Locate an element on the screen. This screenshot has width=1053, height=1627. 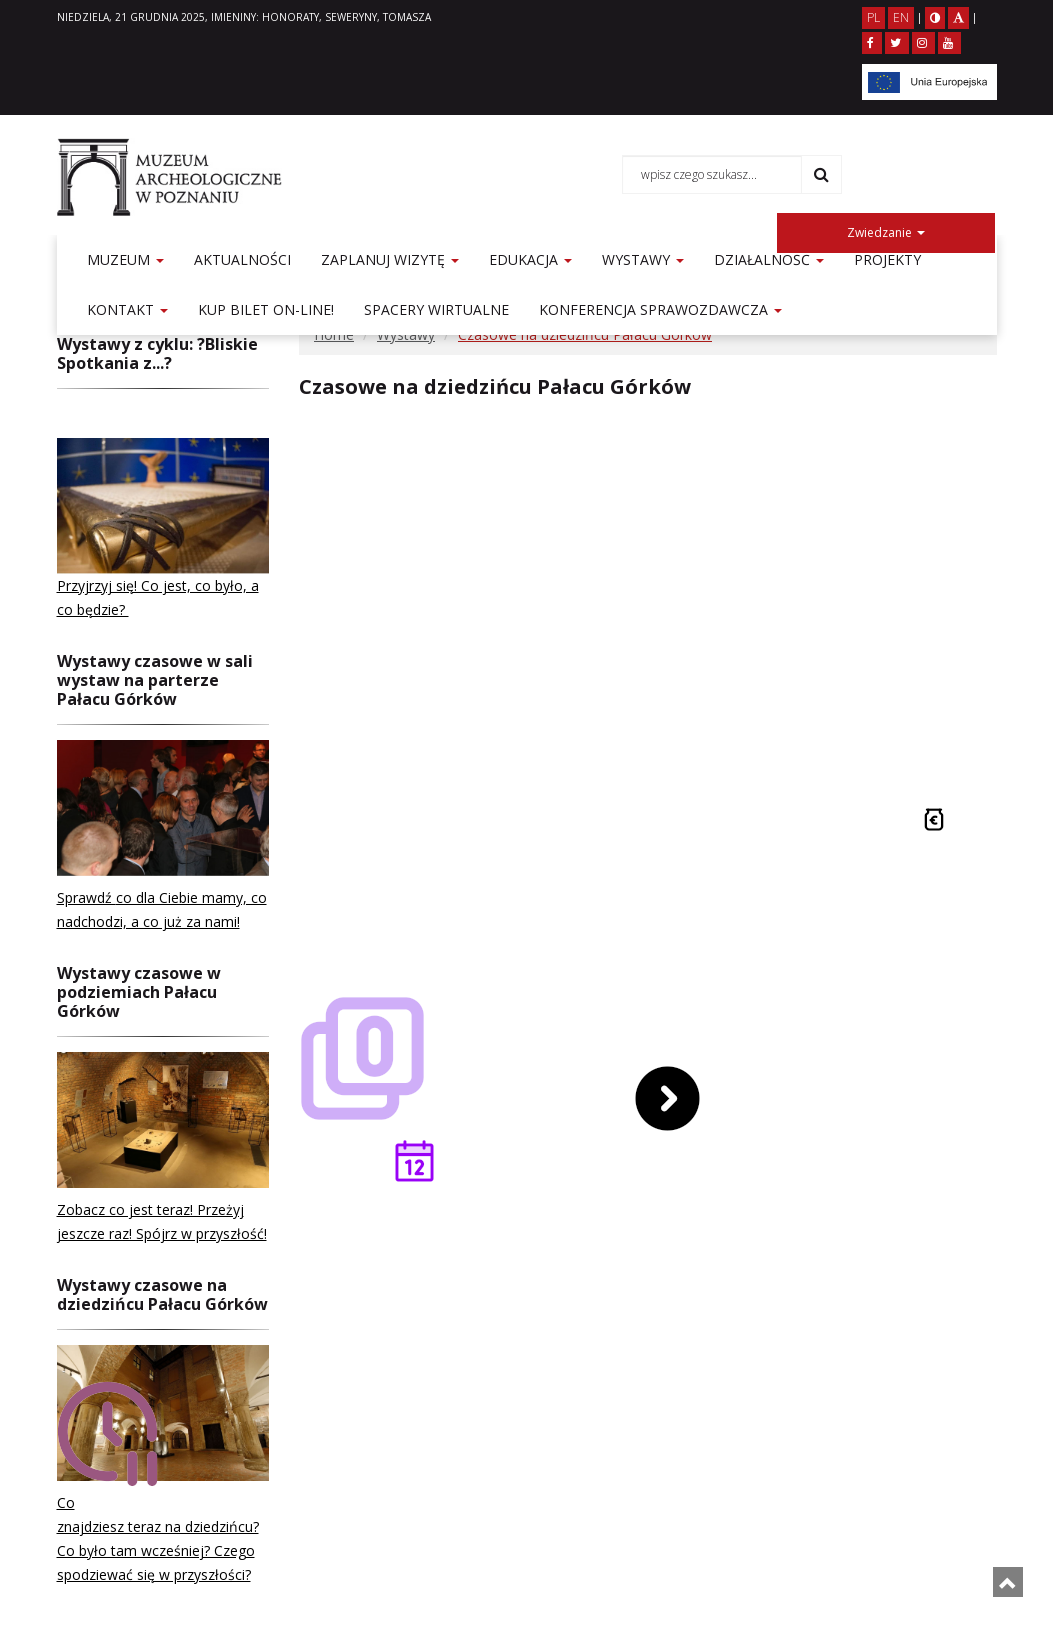
go to next item or page is located at coordinates (667, 1098).